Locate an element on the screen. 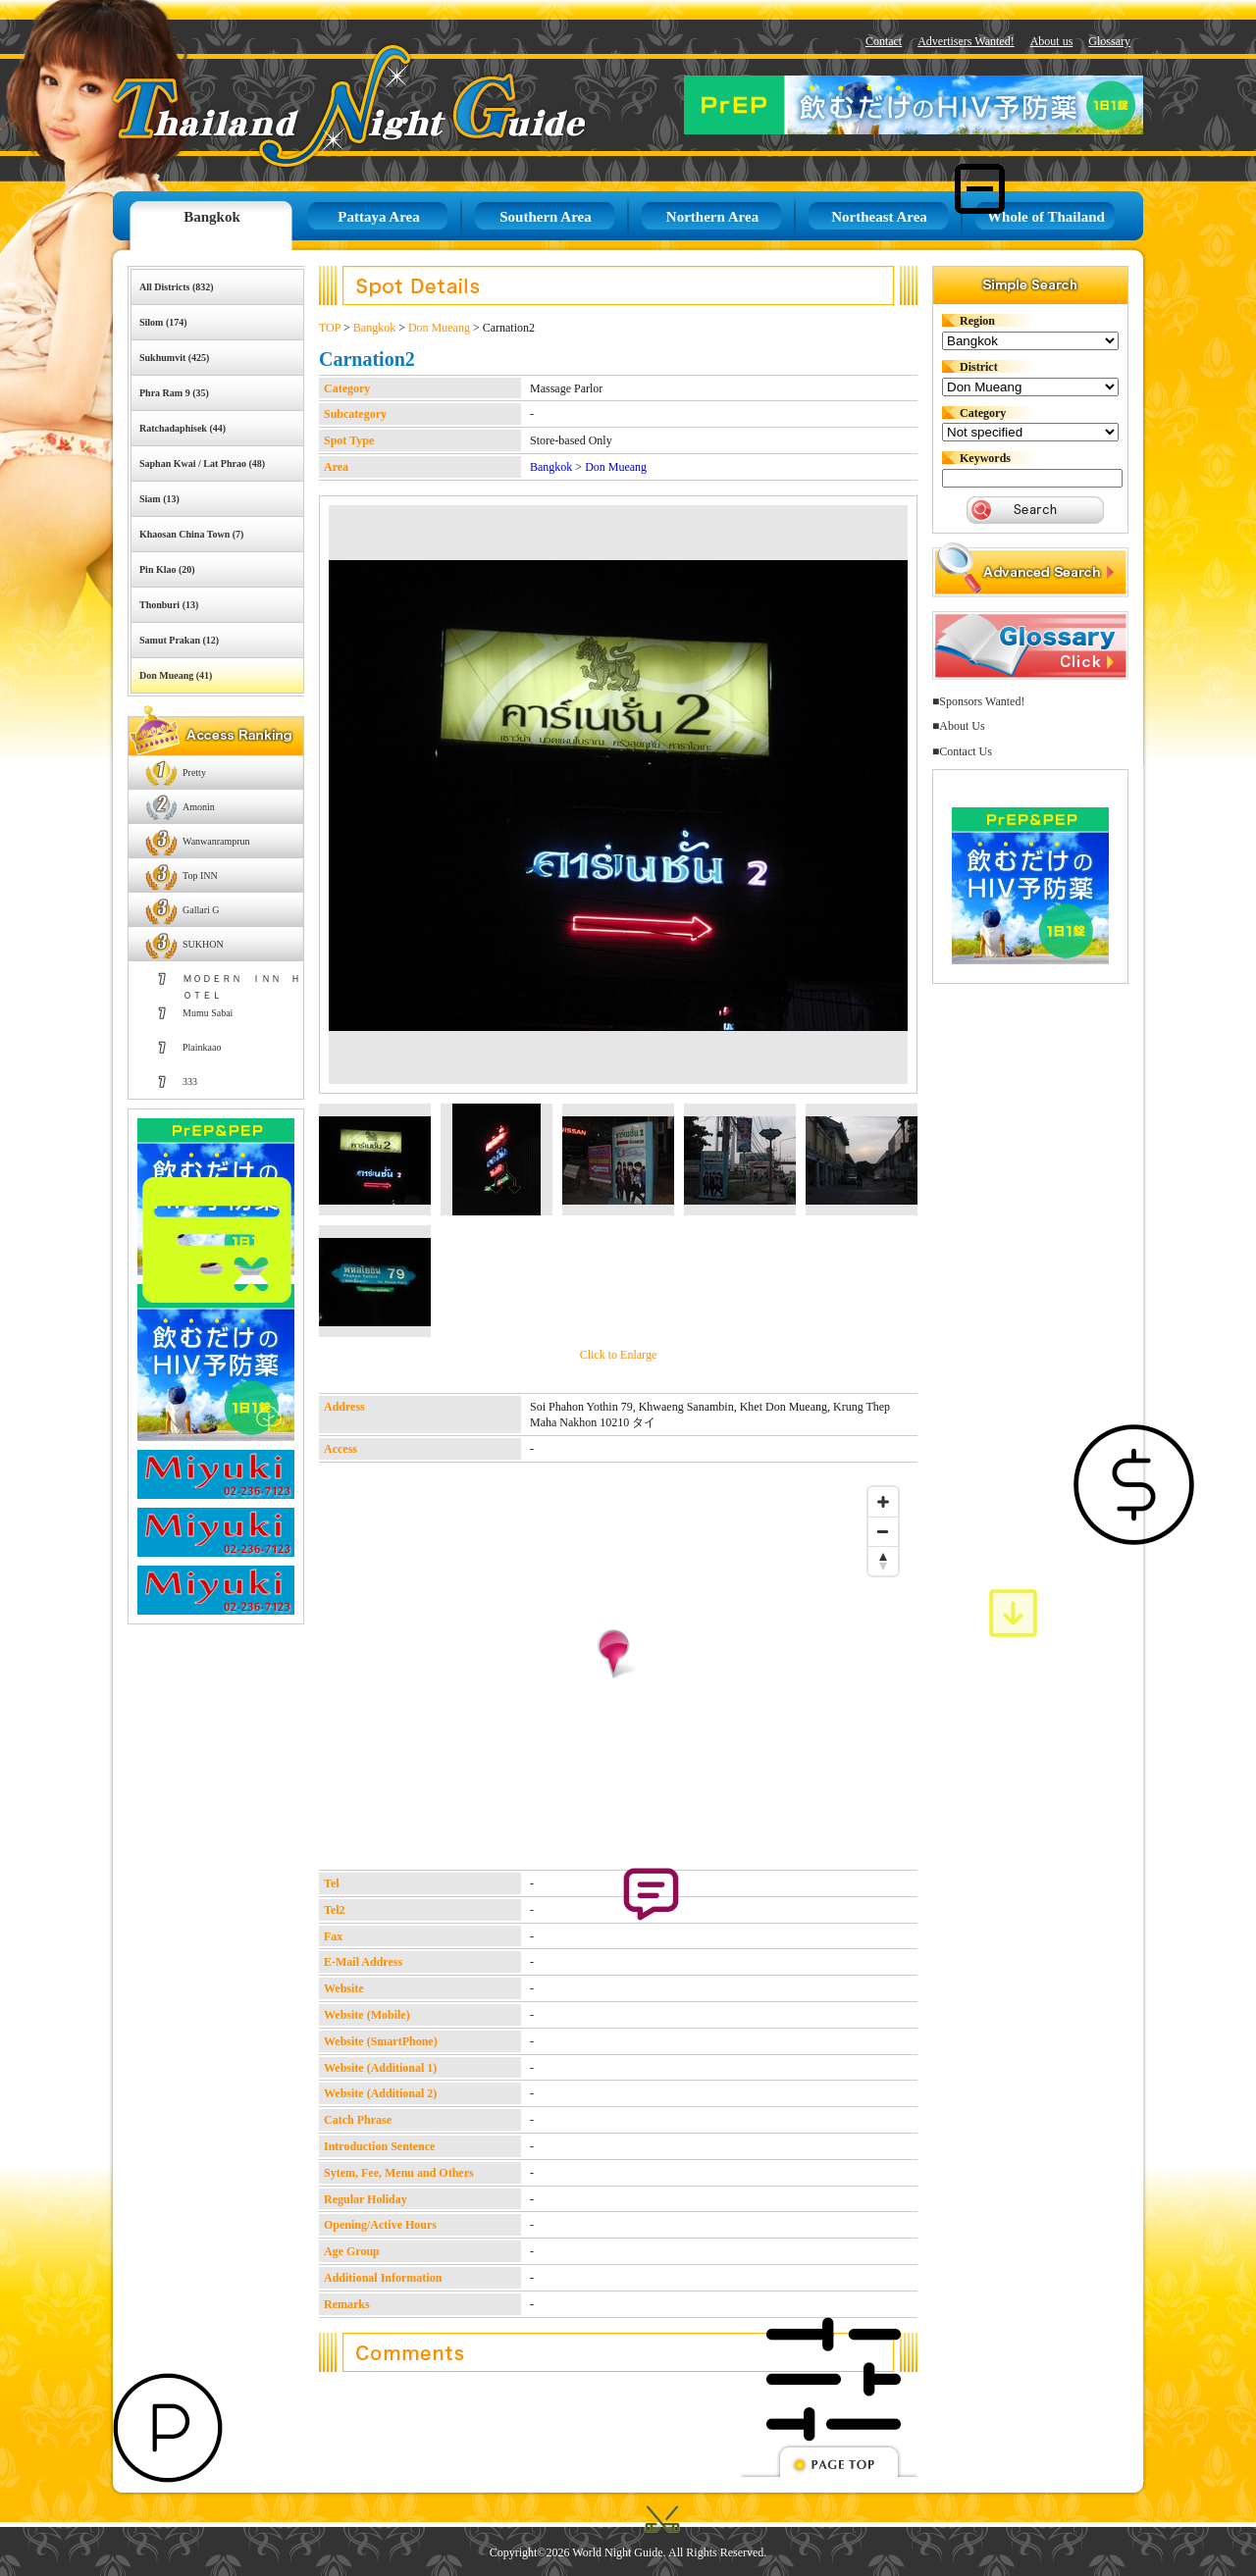 The height and width of the screenshot is (2576, 1256). adjust settings or preferences is located at coordinates (833, 2377).